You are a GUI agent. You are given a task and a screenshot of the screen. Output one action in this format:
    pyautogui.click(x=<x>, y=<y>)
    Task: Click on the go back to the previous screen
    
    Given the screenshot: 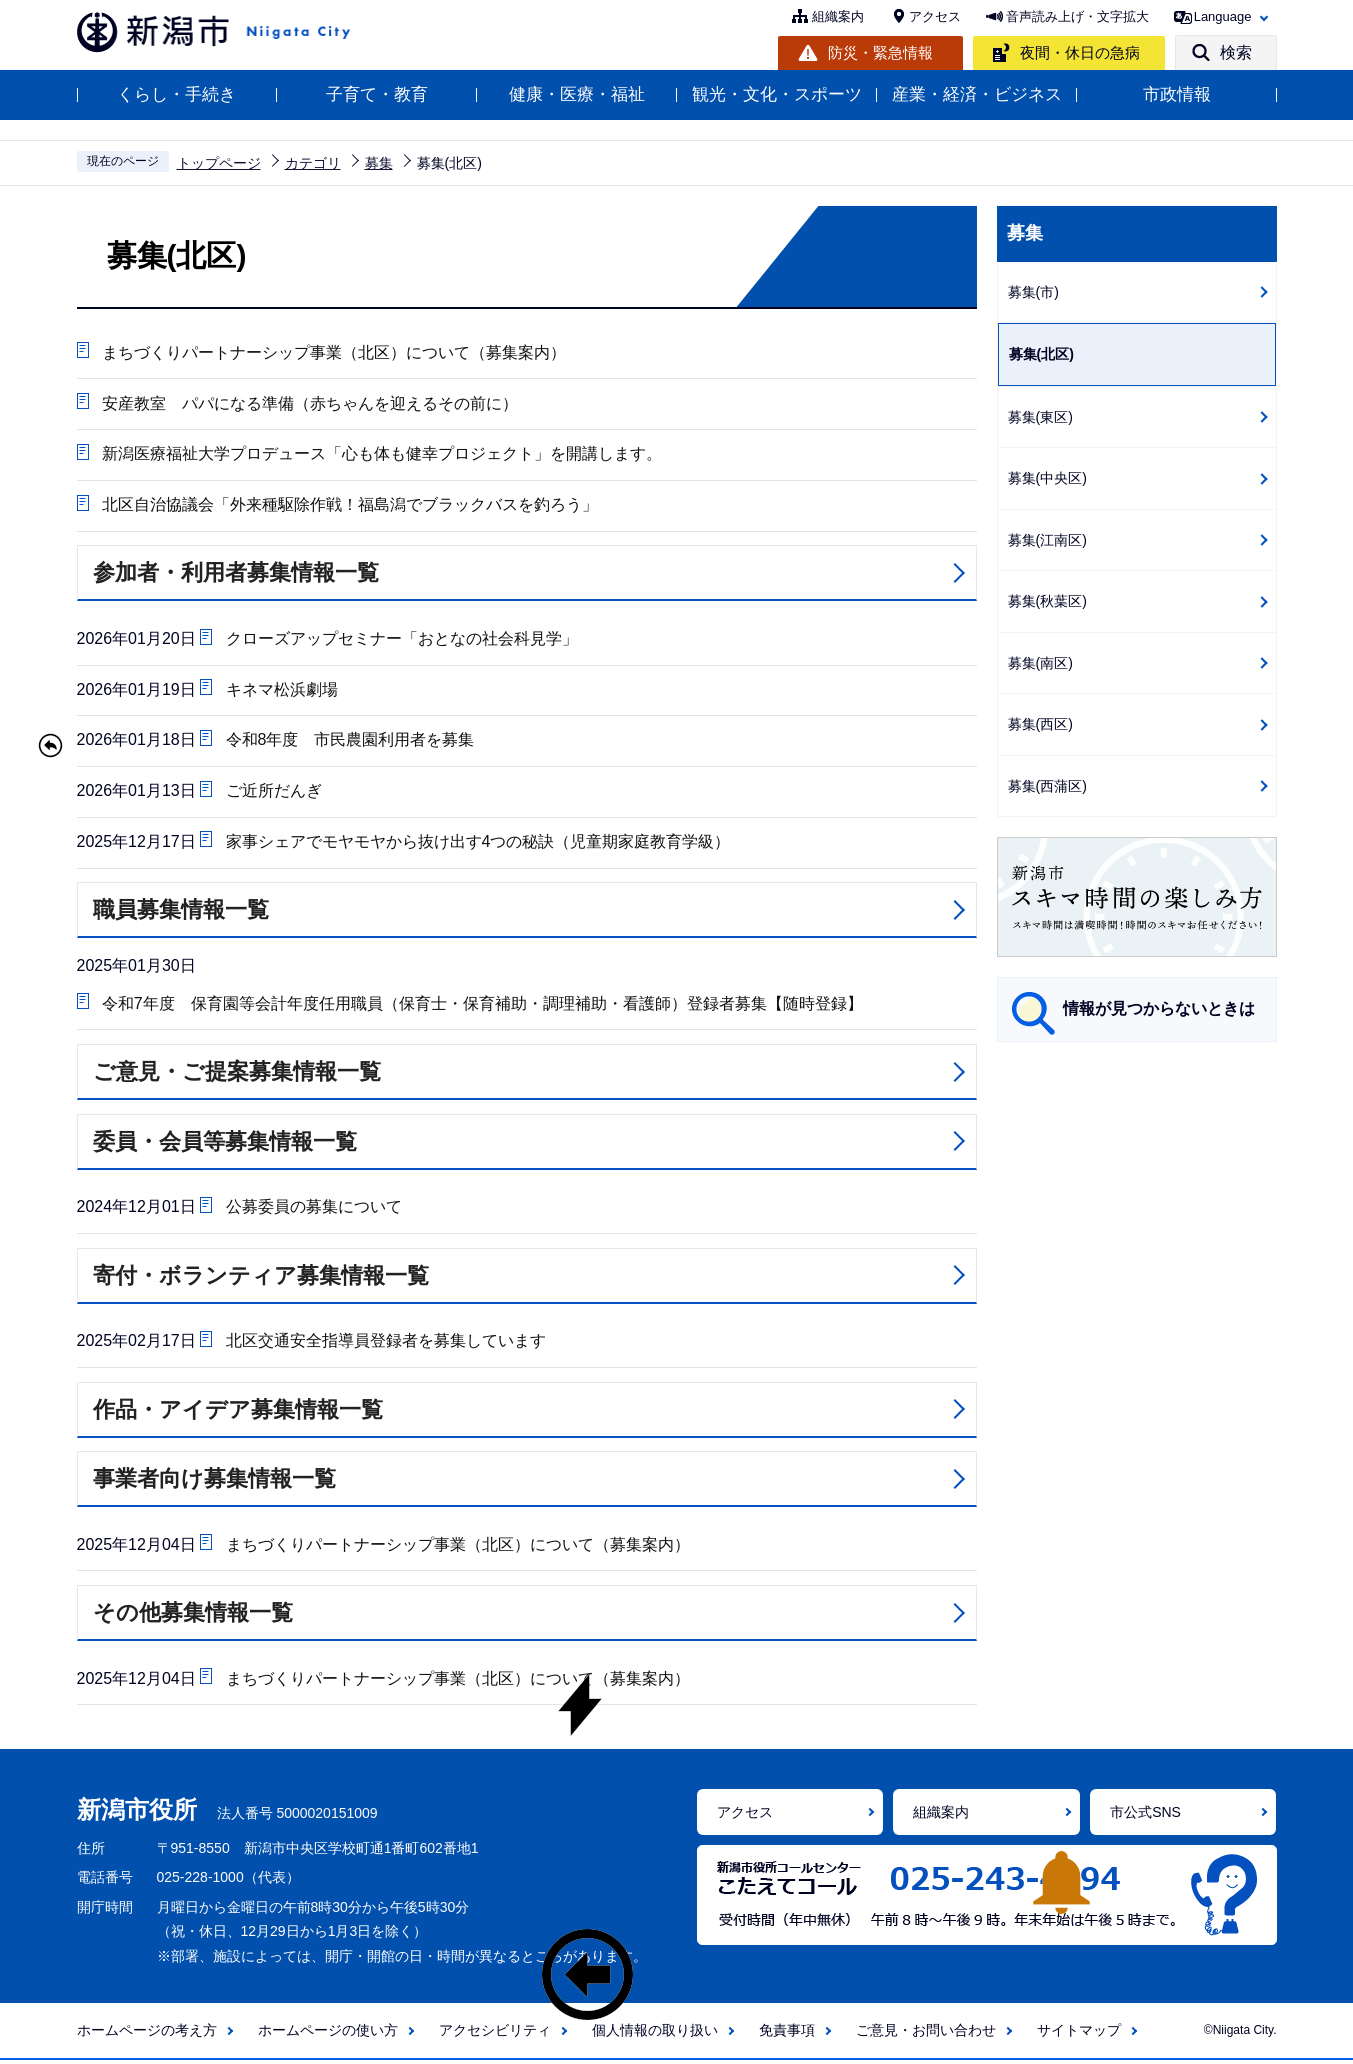 What is the action you would take?
    pyautogui.click(x=587, y=1974)
    